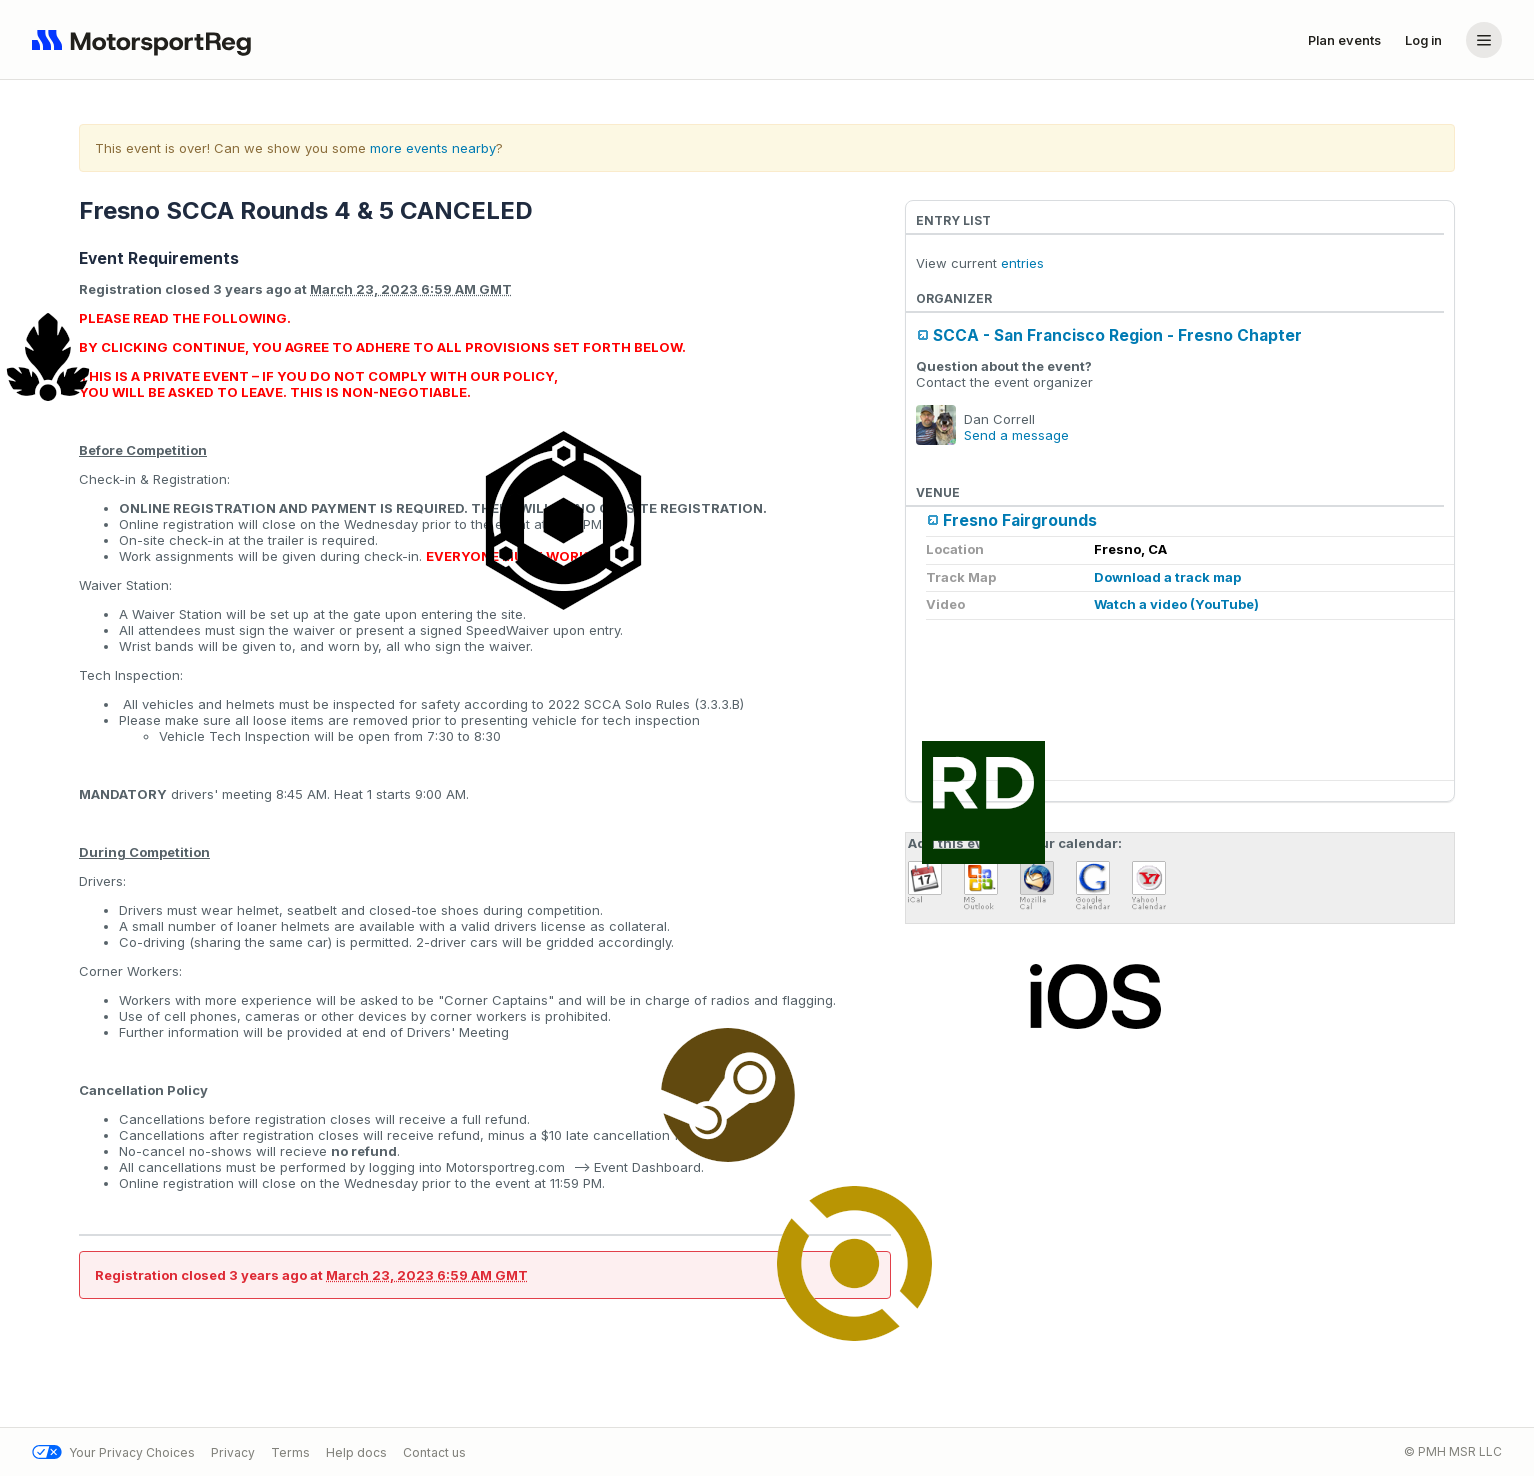 The width and height of the screenshot is (1534, 1476). What do you see at coordinates (563, 520) in the screenshot?
I see `open Nginx Proxy Manager dashboard` at bounding box center [563, 520].